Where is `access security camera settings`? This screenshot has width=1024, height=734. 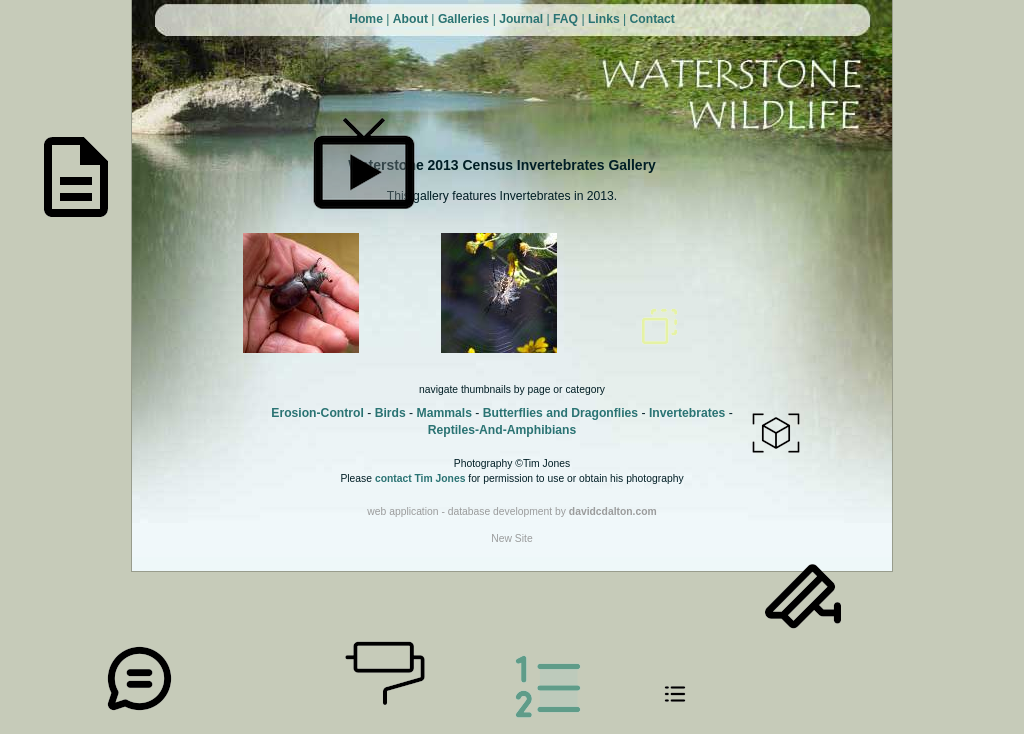 access security camera settings is located at coordinates (803, 601).